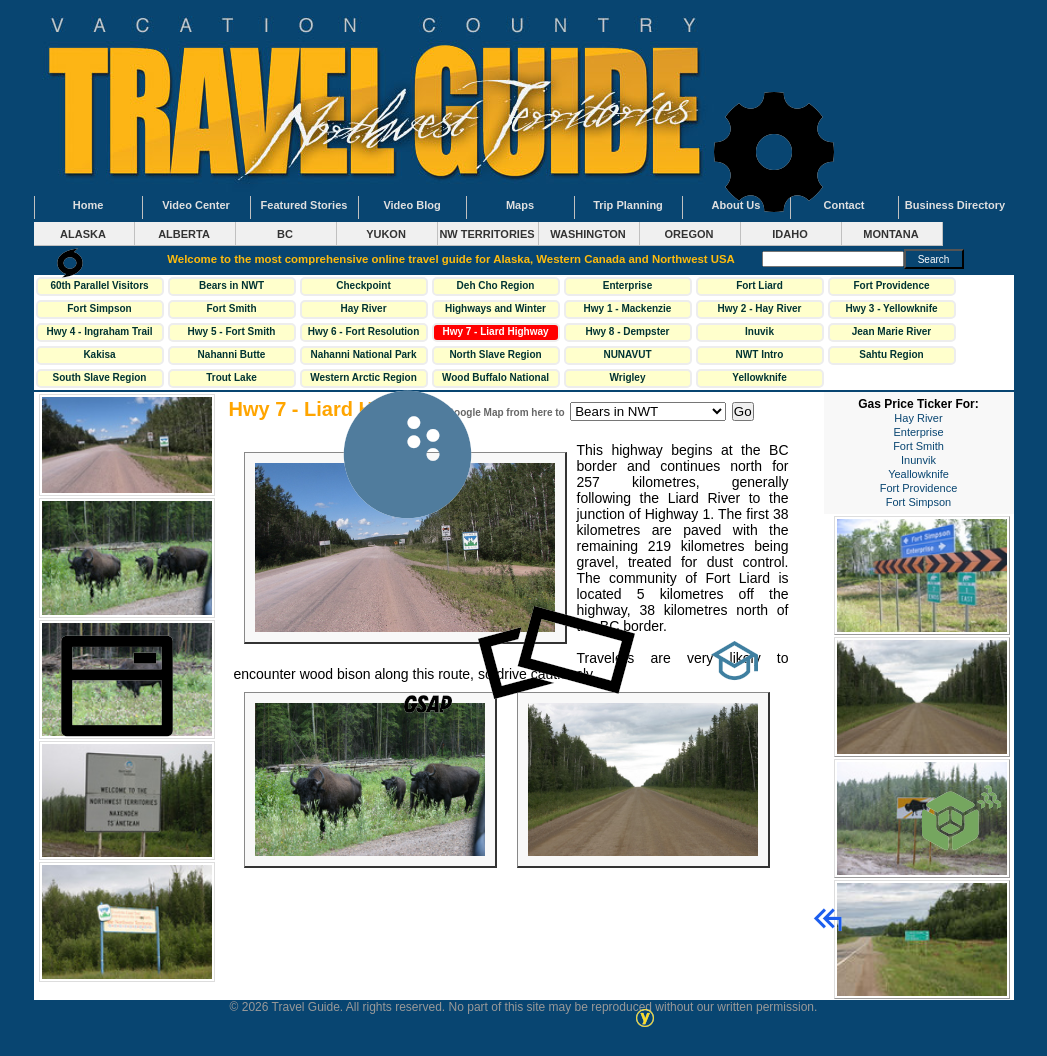 The width and height of the screenshot is (1047, 1056). What do you see at coordinates (734, 660) in the screenshot?
I see `access education or learning section` at bounding box center [734, 660].